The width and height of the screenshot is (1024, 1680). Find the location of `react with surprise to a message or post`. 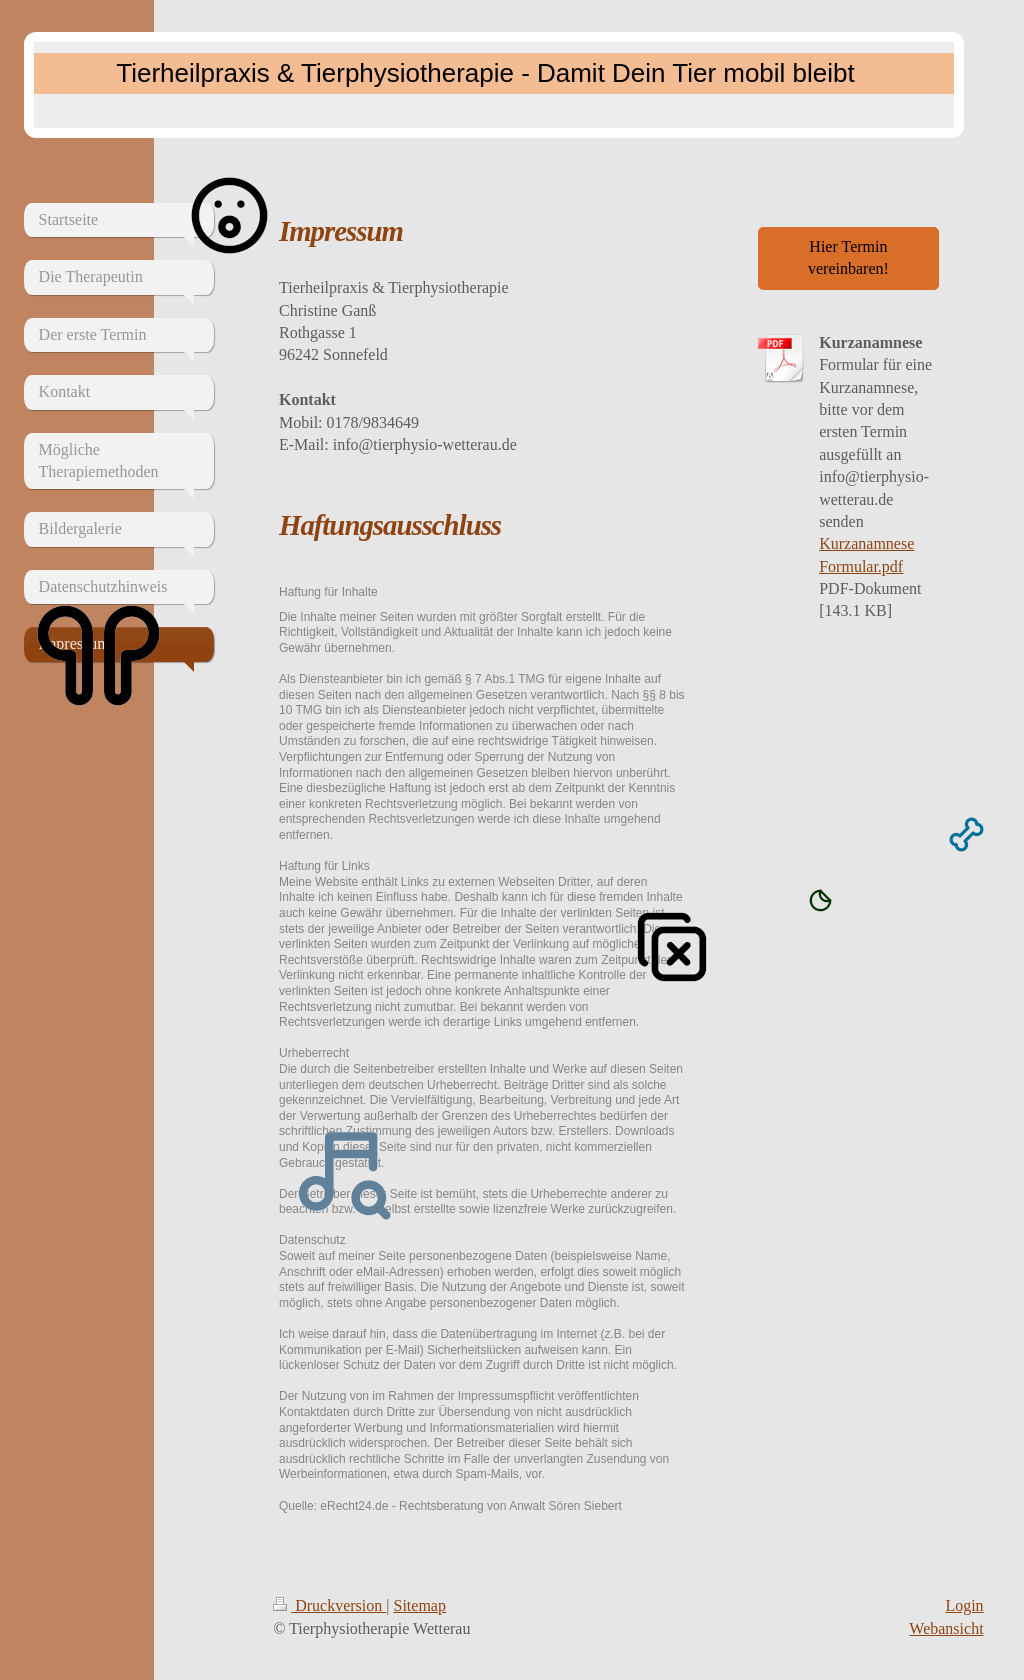

react with surprise to a message or post is located at coordinates (229, 215).